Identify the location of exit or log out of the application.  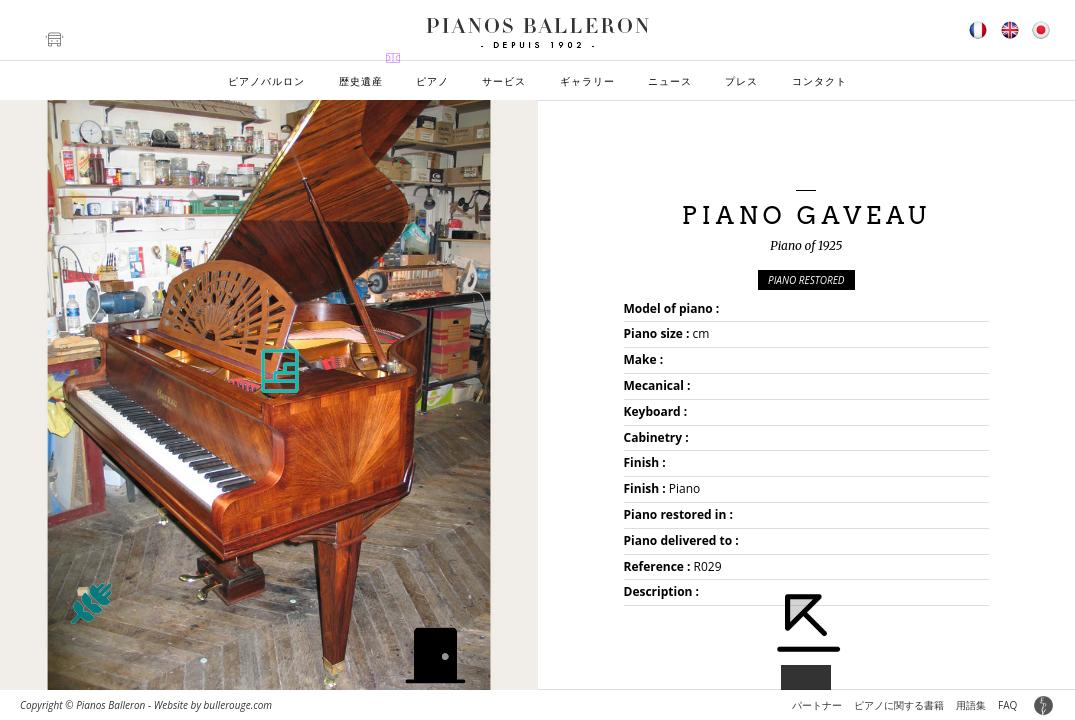
(435, 655).